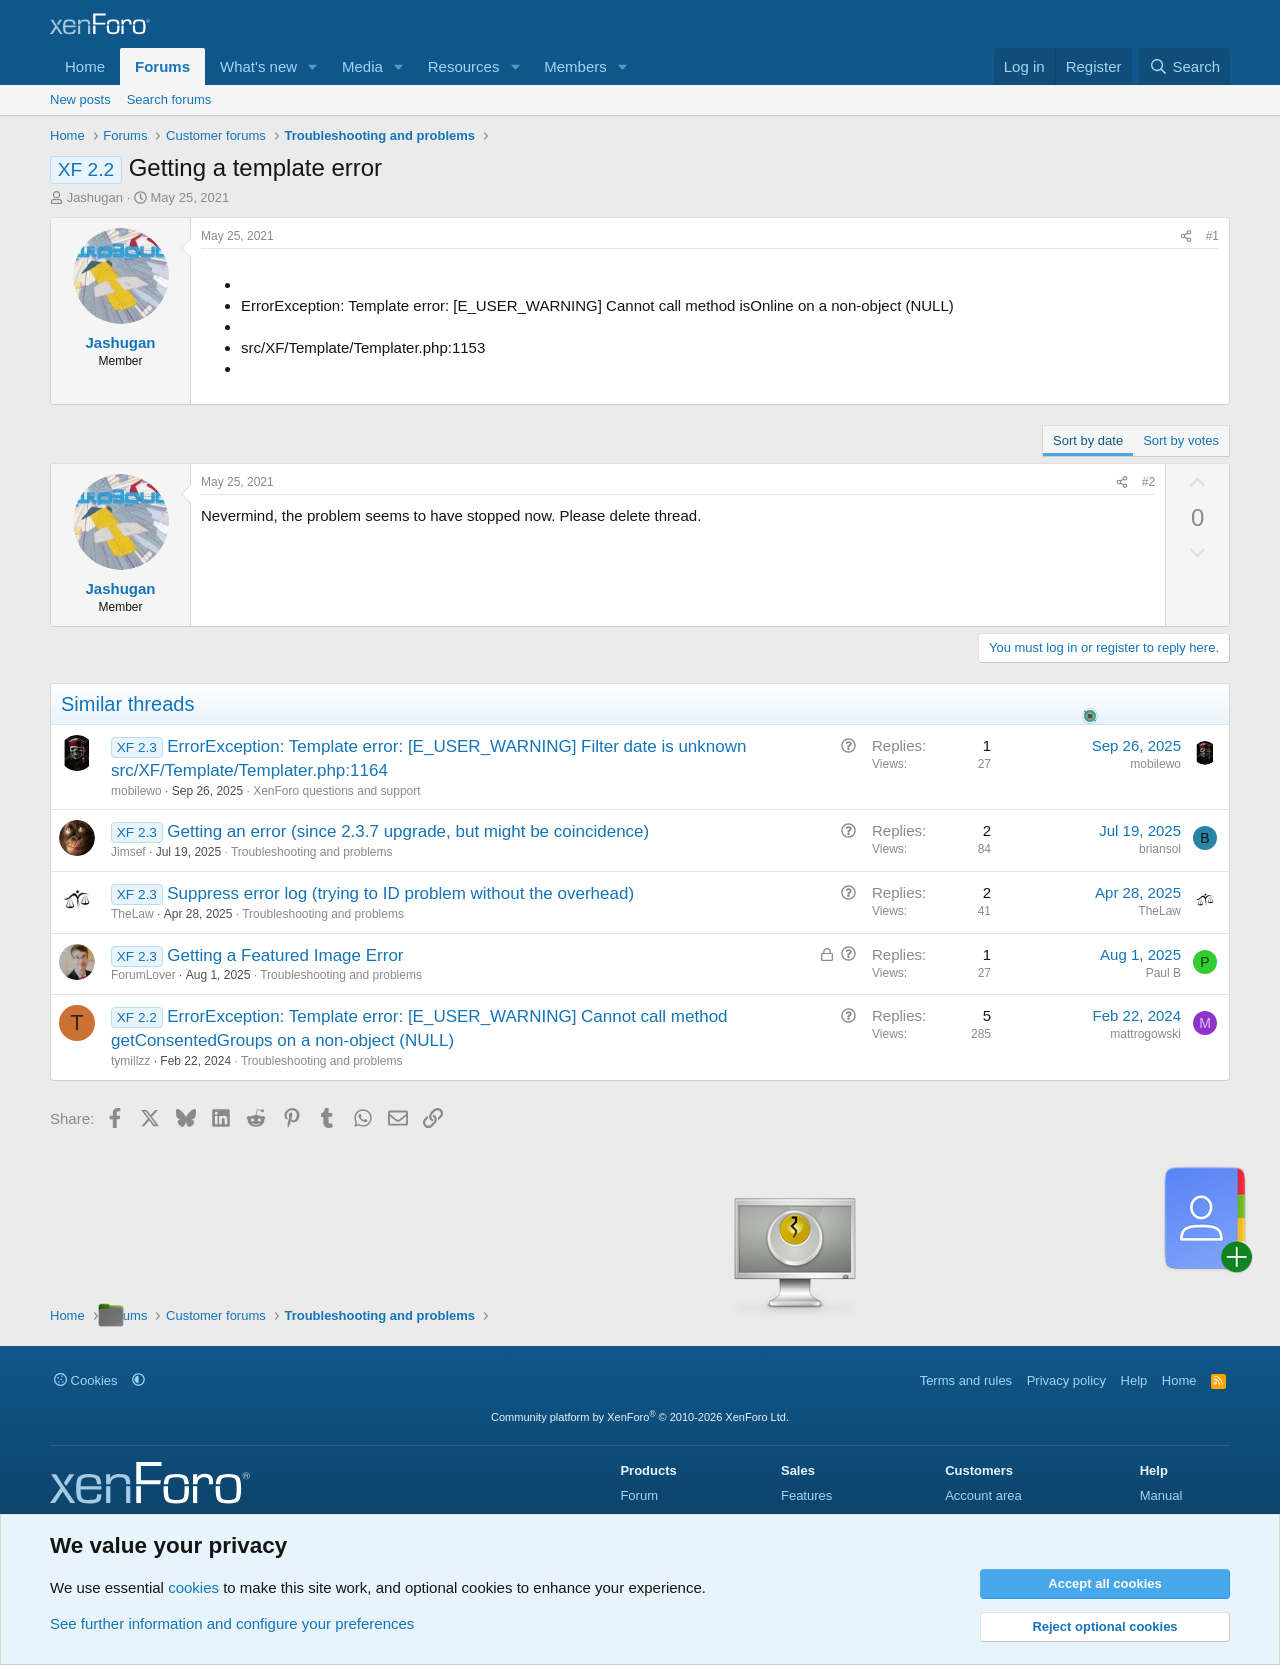 This screenshot has width=1280, height=1665. Describe the element at coordinates (795, 1251) in the screenshot. I see `lock your screen` at that location.